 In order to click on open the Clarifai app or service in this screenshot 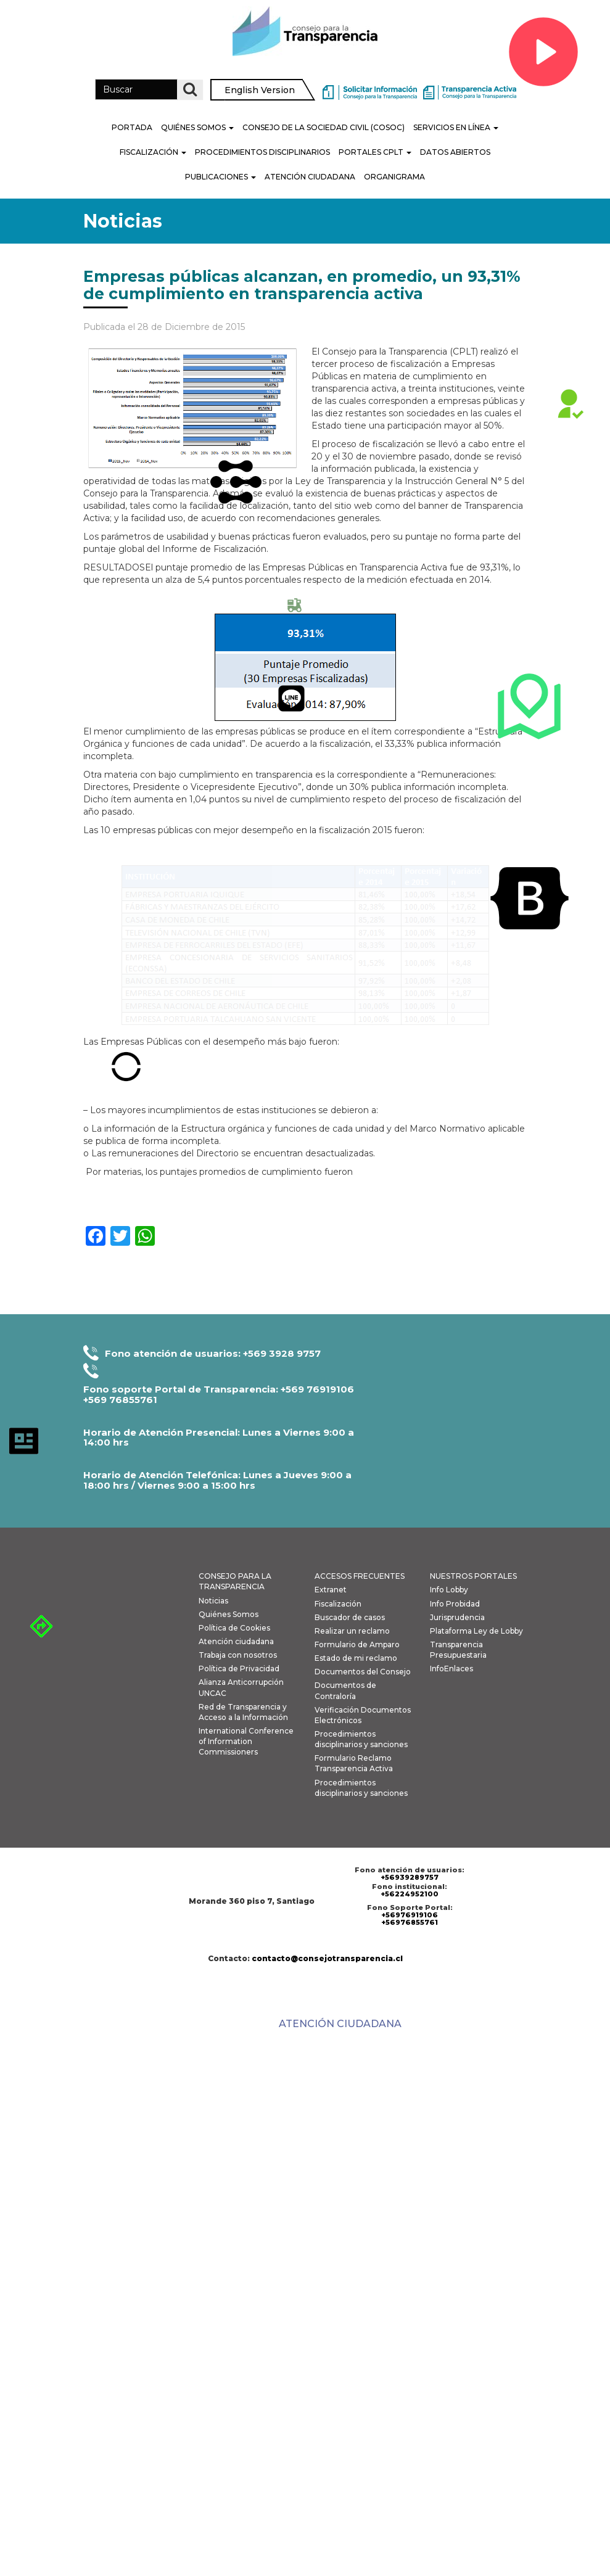, I will do `click(236, 482)`.